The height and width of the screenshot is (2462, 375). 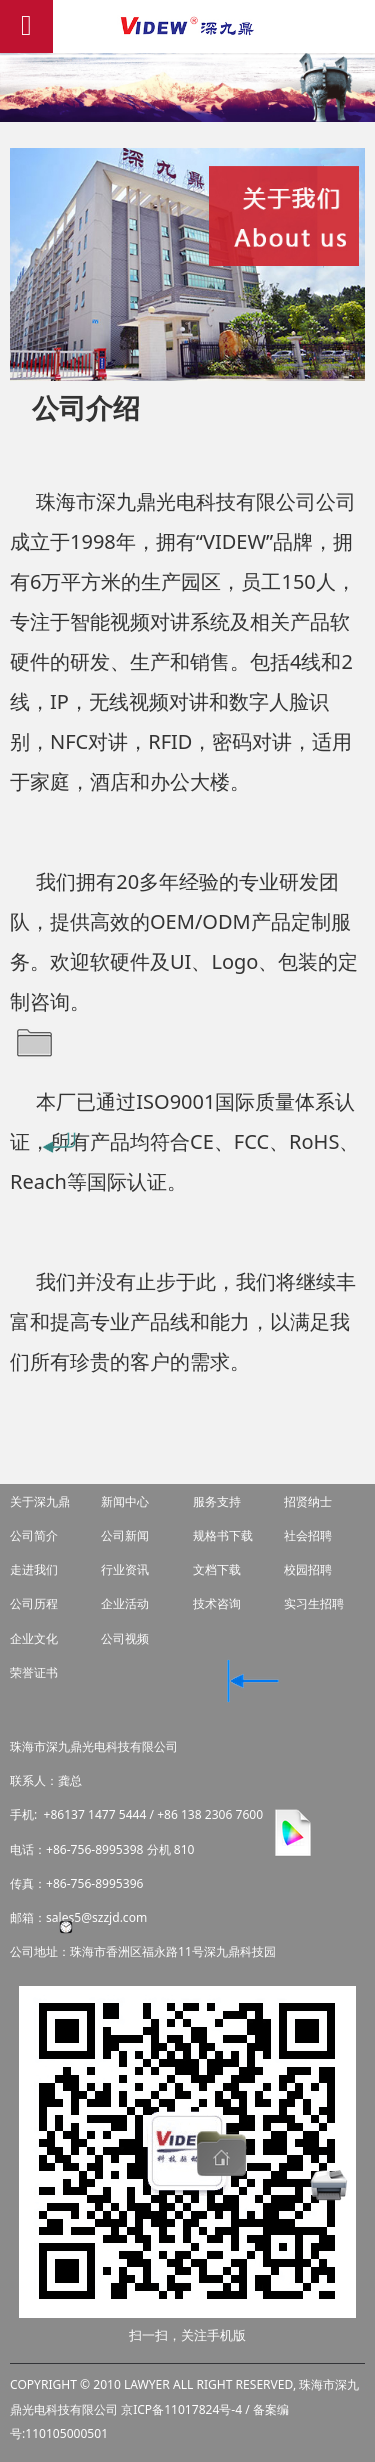 What do you see at coordinates (329, 2185) in the screenshot?
I see `browse network printers via SMB protocol` at bounding box center [329, 2185].